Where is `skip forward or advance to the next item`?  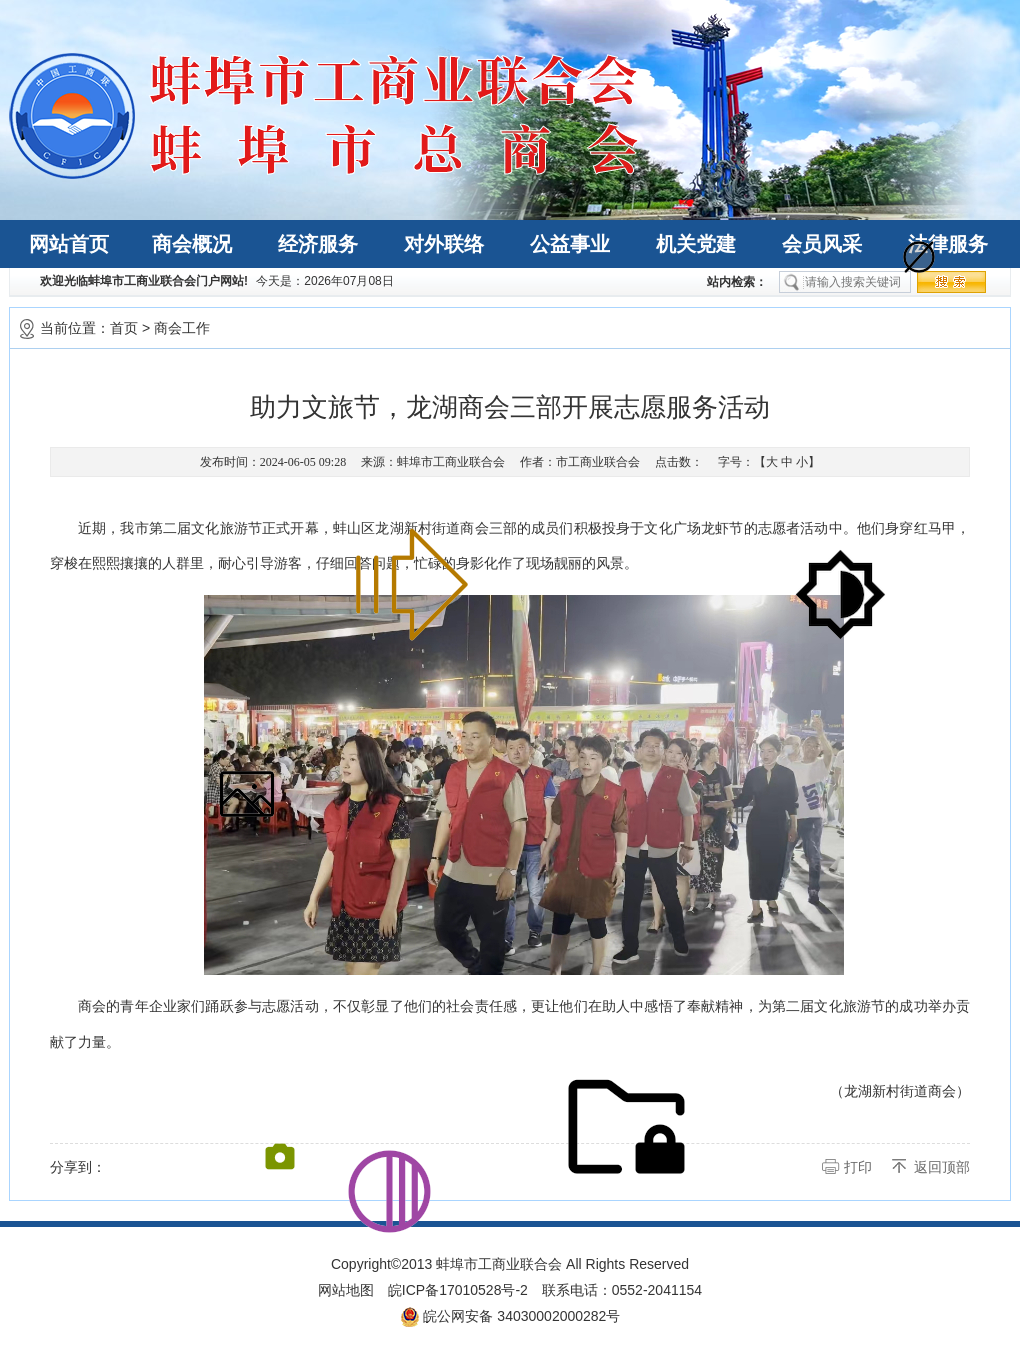 skip forward or advance to the next item is located at coordinates (407, 584).